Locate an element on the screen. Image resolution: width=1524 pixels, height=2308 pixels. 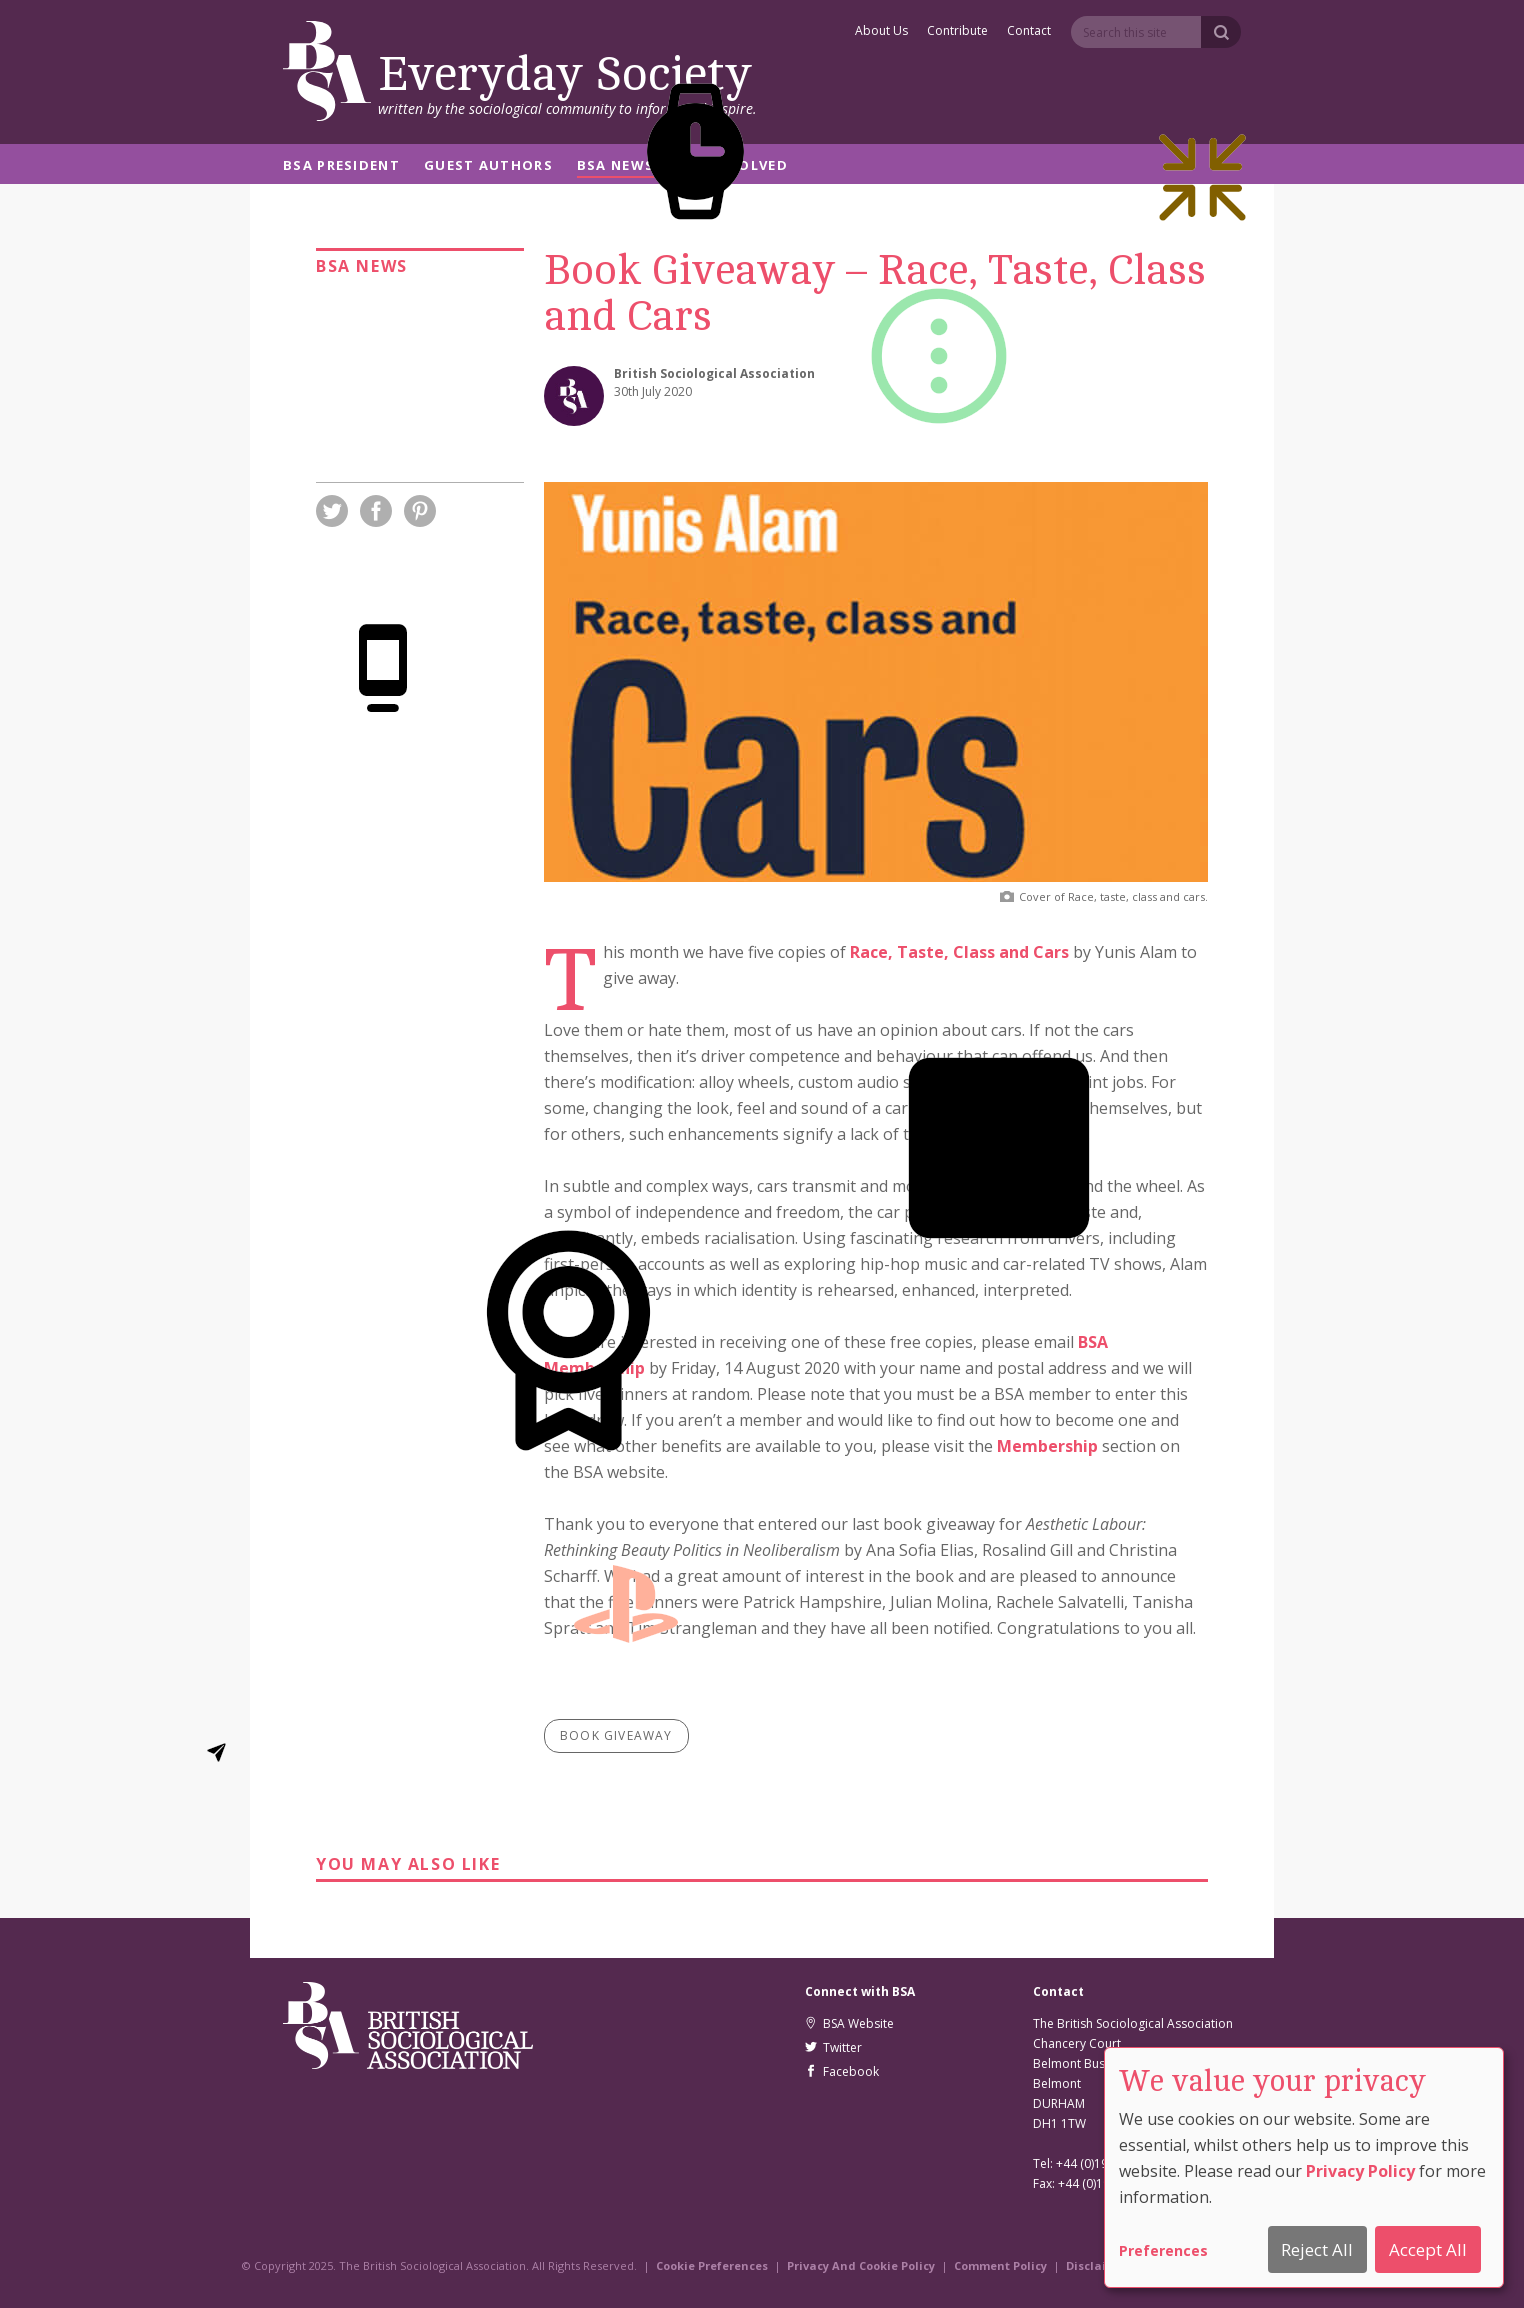
playstation app or service is located at coordinates (626, 1604).